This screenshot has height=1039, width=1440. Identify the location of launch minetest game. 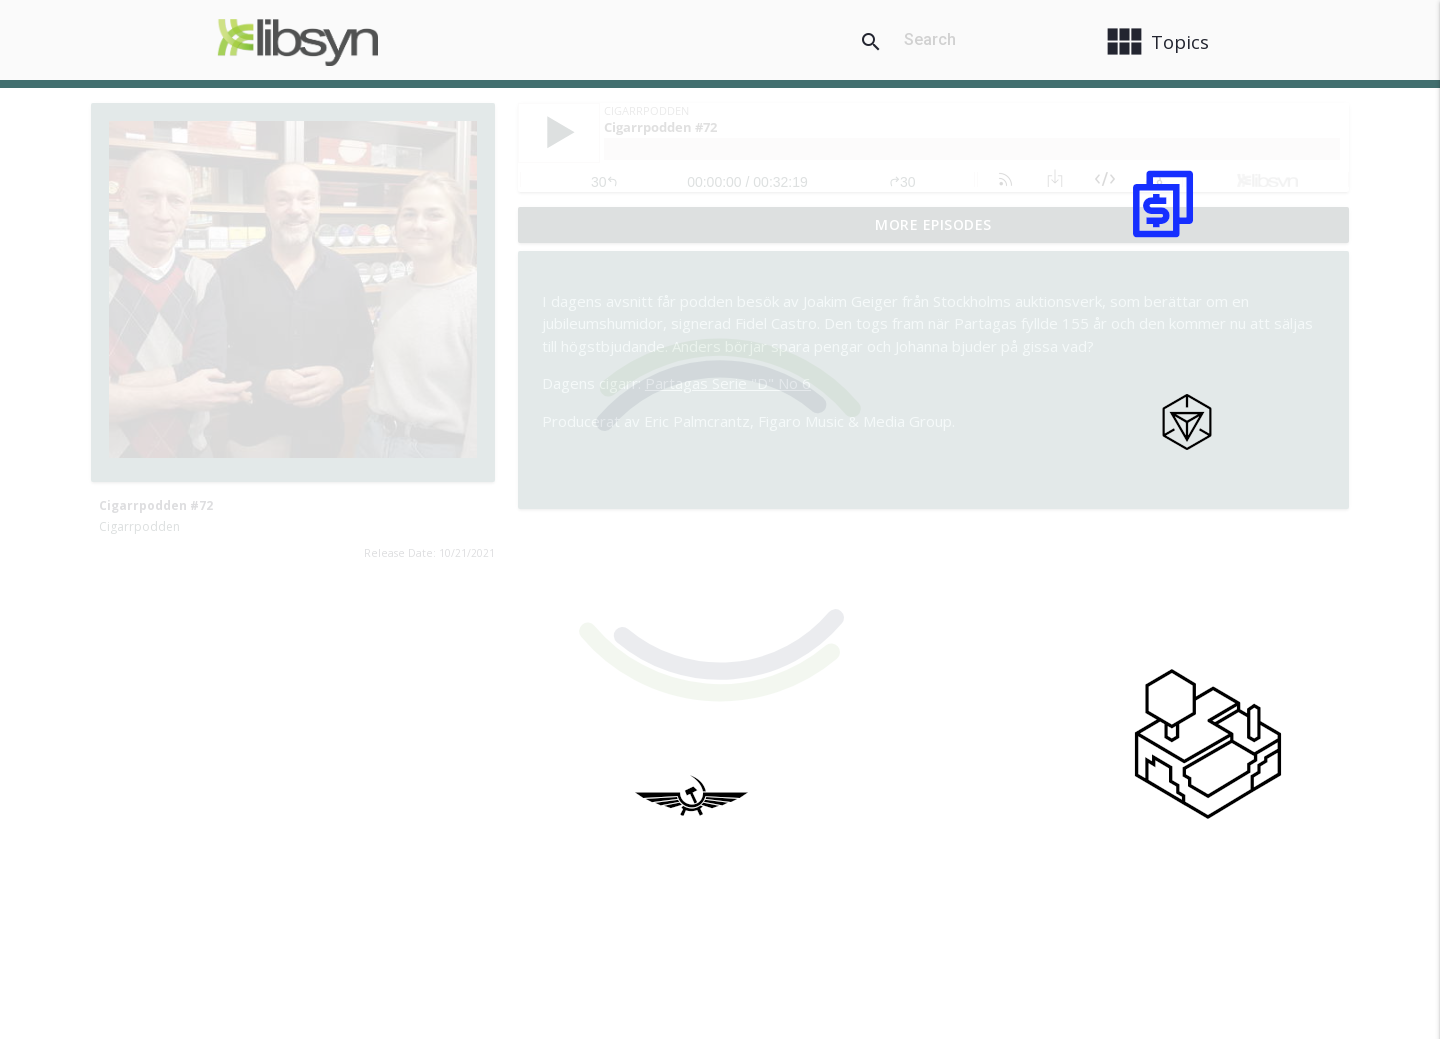
(1208, 744).